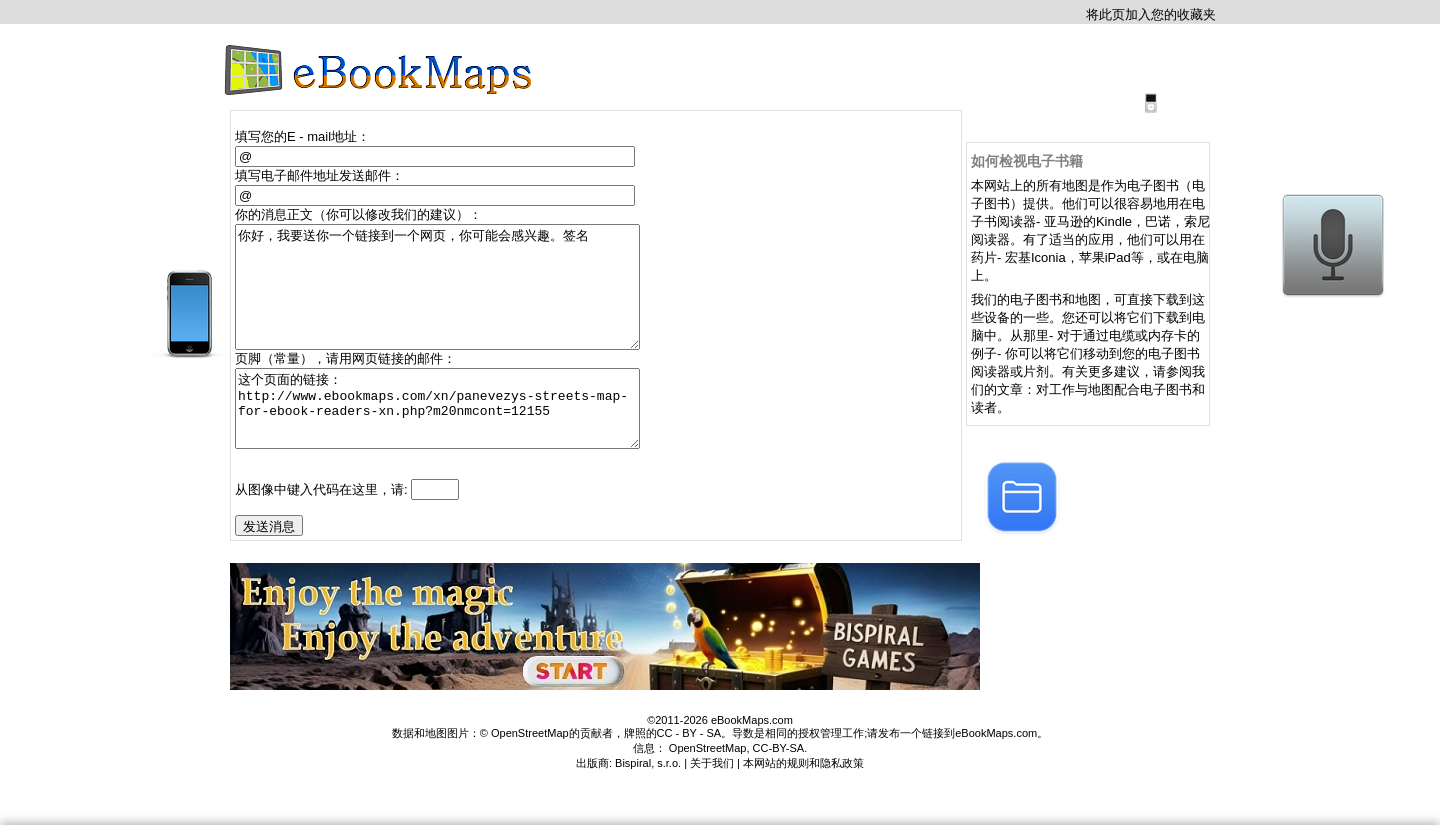 This screenshot has height=825, width=1440. I want to click on open file manager application, so click(1022, 498).